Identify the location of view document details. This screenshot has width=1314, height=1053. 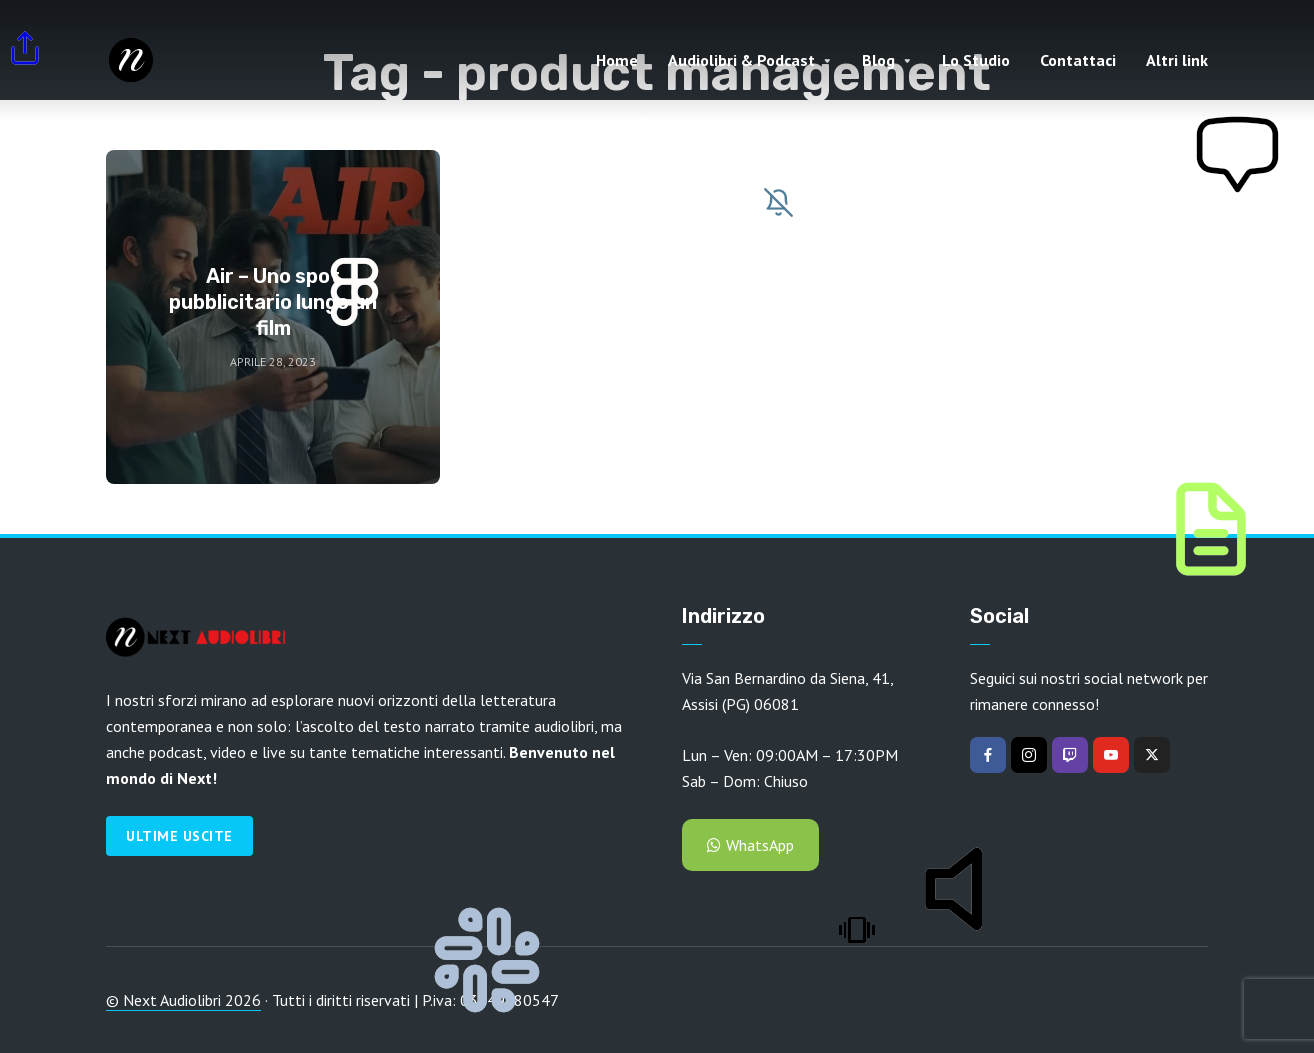
(1211, 529).